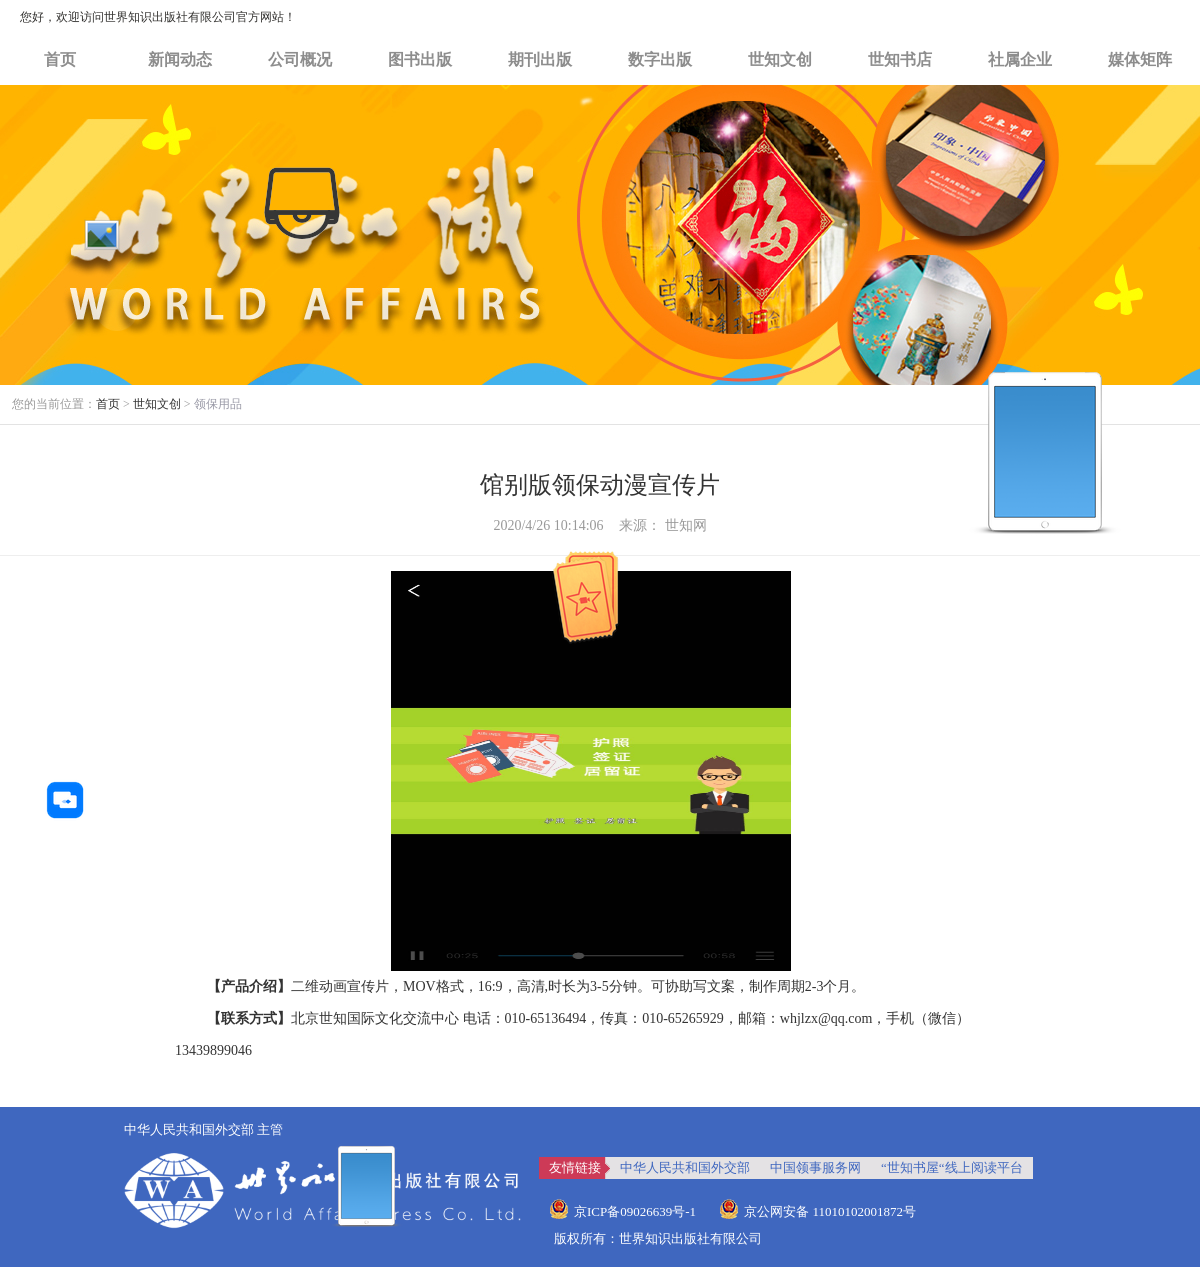  Describe the element at coordinates (1045, 451) in the screenshot. I see `iPad with cellular connectivity` at that location.